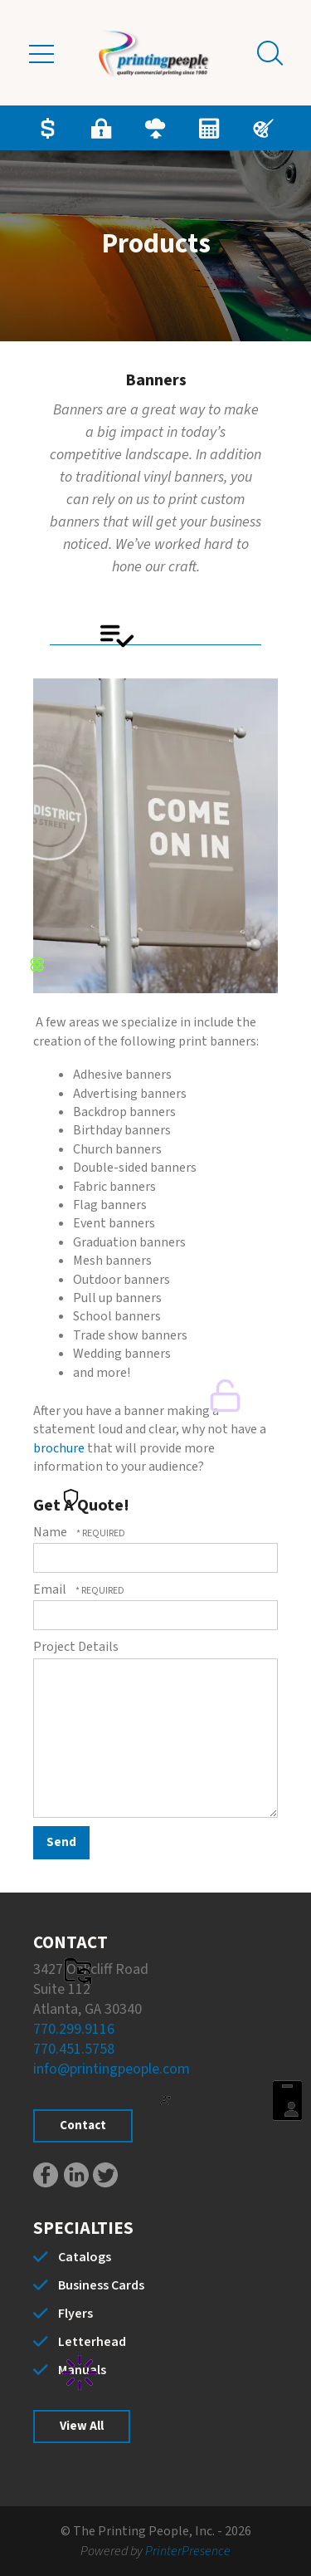  Describe the element at coordinates (80, 2373) in the screenshot. I see `loading content in progress` at that location.